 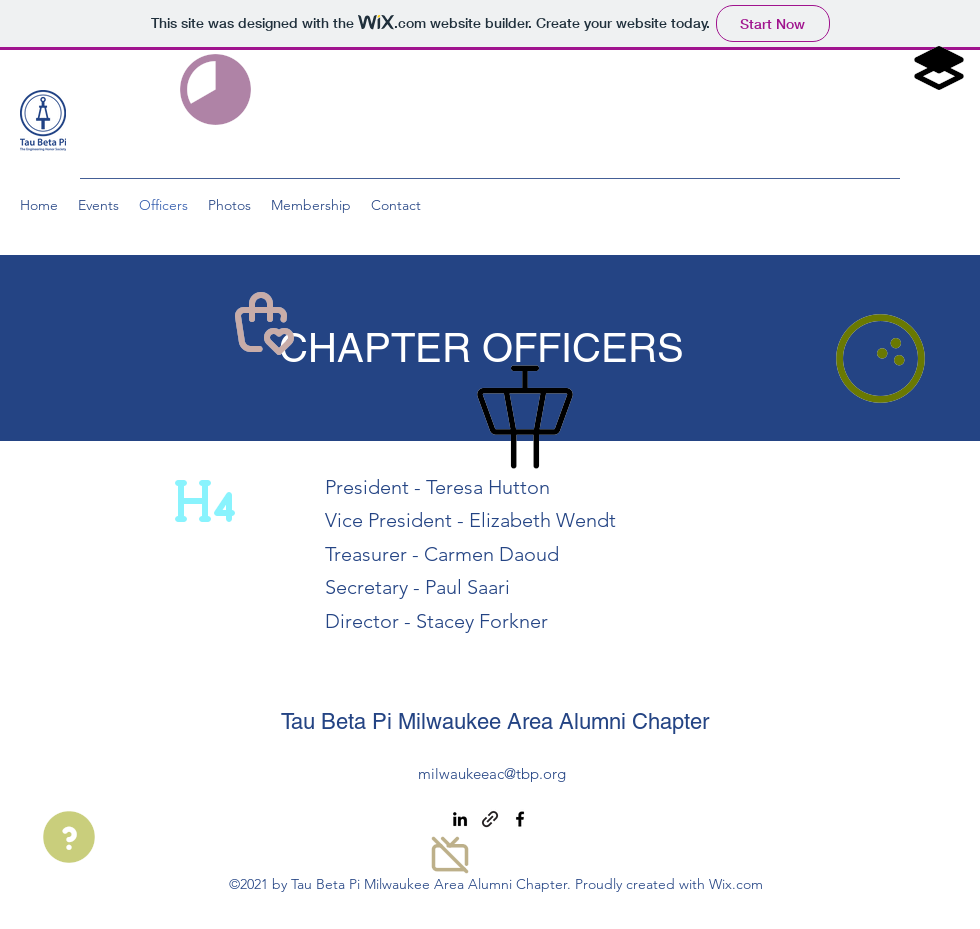 I want to click on access help or support information, so click(x=69, y=837).